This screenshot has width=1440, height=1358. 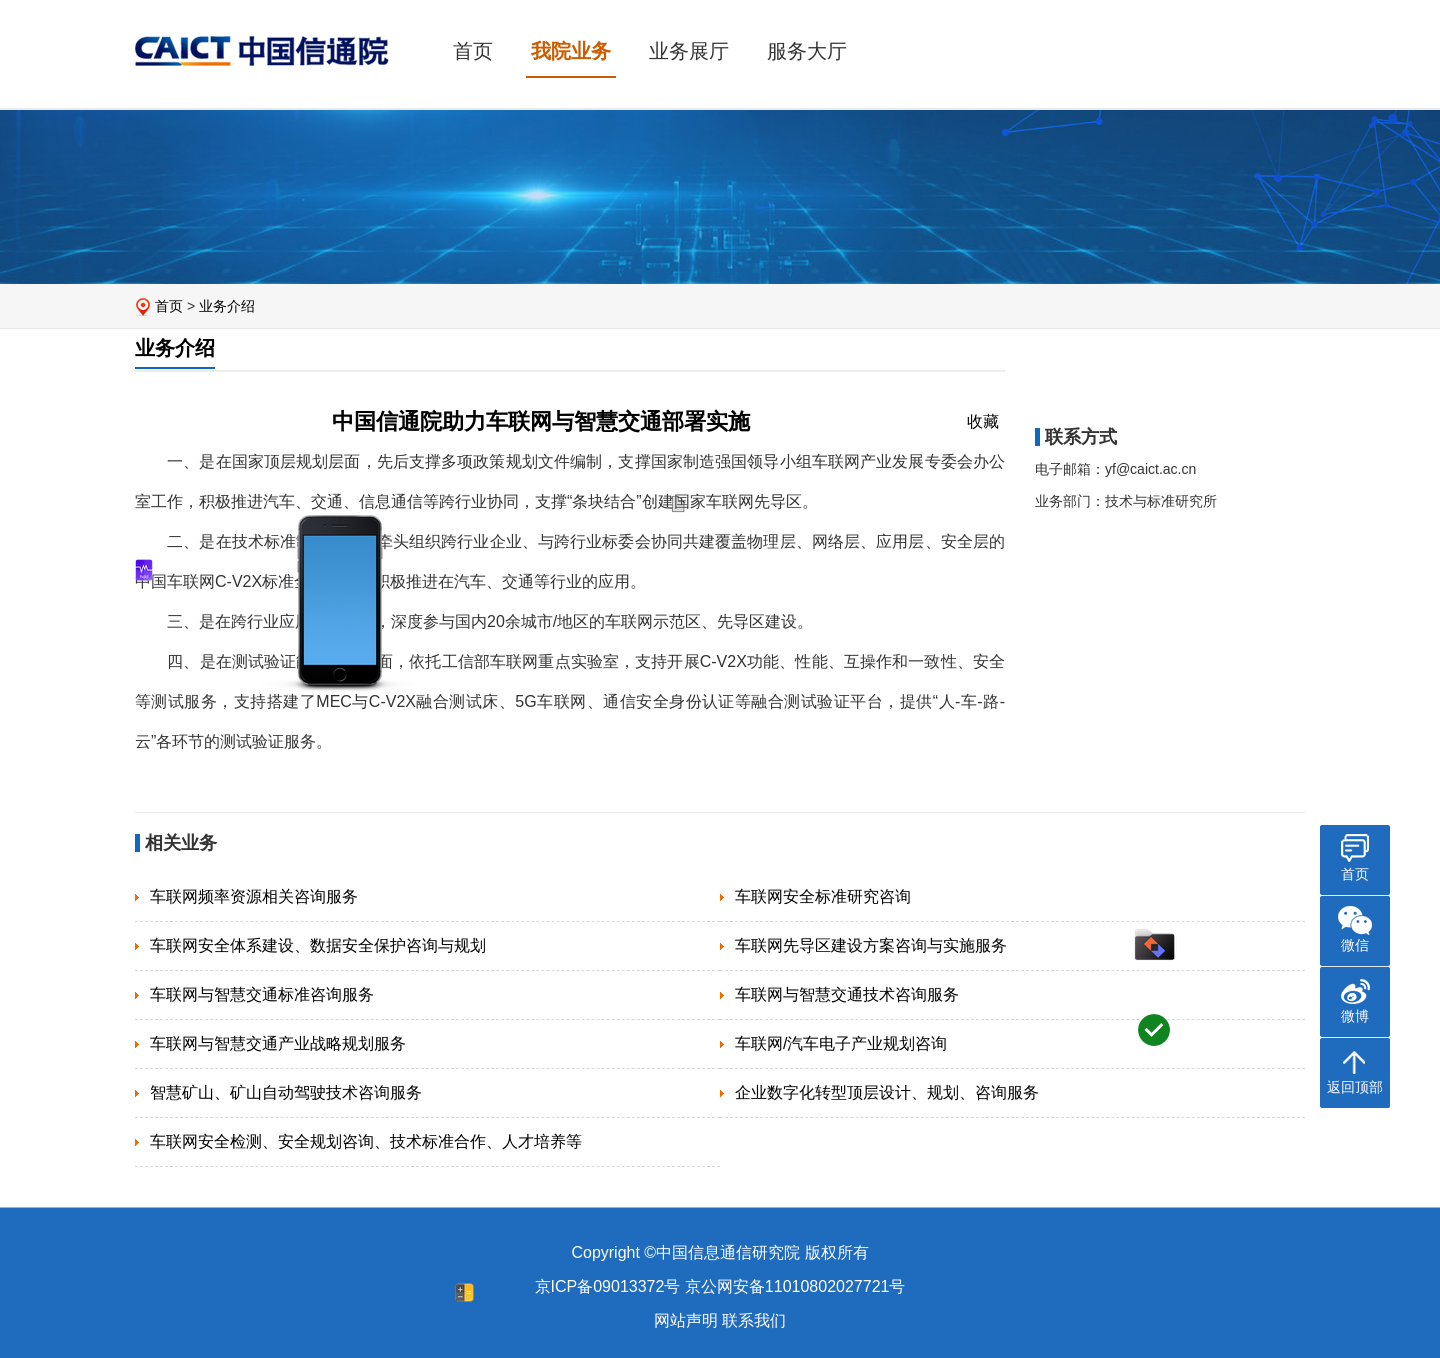 I want to click on generic file in sidebar navigation, so click(x=678, y=504).